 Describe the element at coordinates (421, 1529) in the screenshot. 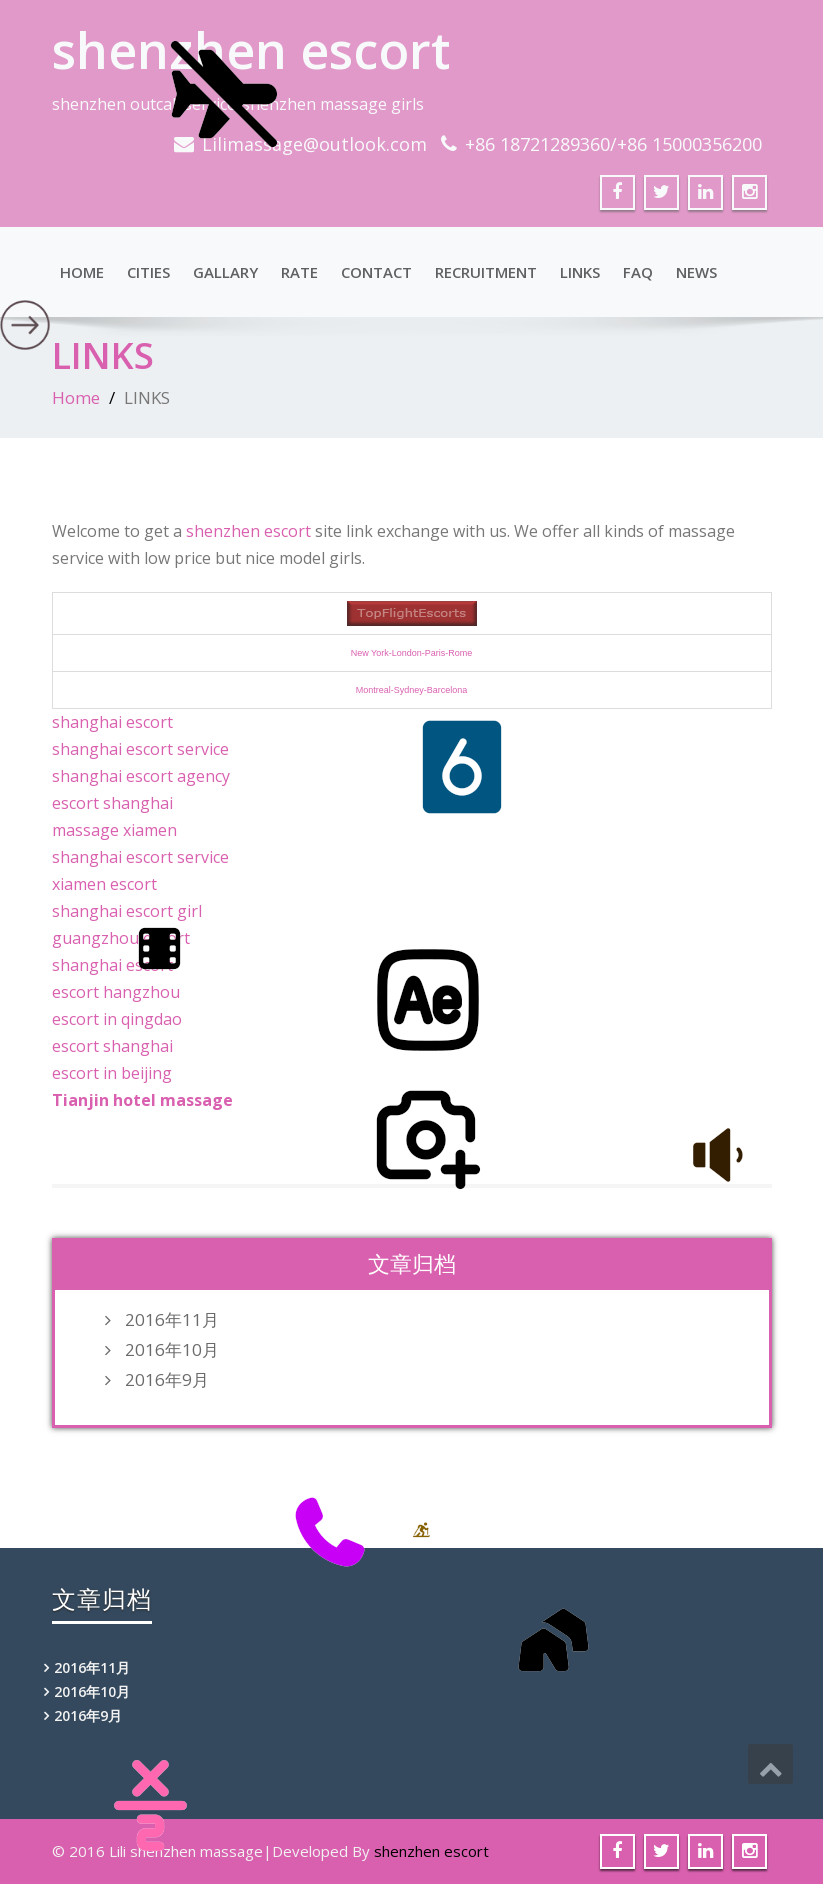

I see `access cross-country skiing trails or activities` at that location.